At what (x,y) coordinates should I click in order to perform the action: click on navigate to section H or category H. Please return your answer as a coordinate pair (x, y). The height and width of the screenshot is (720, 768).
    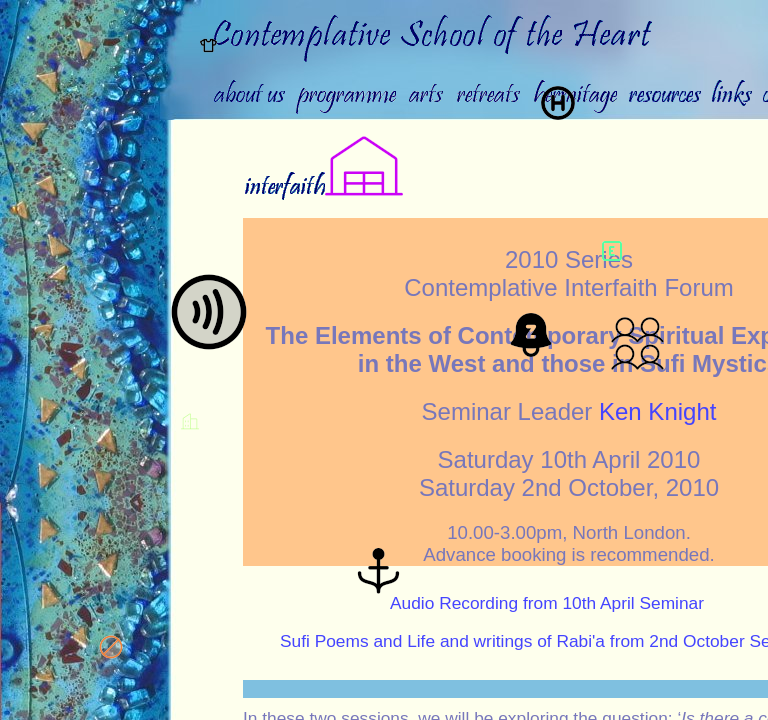
    Looking at the image, I should click on (558, 103).